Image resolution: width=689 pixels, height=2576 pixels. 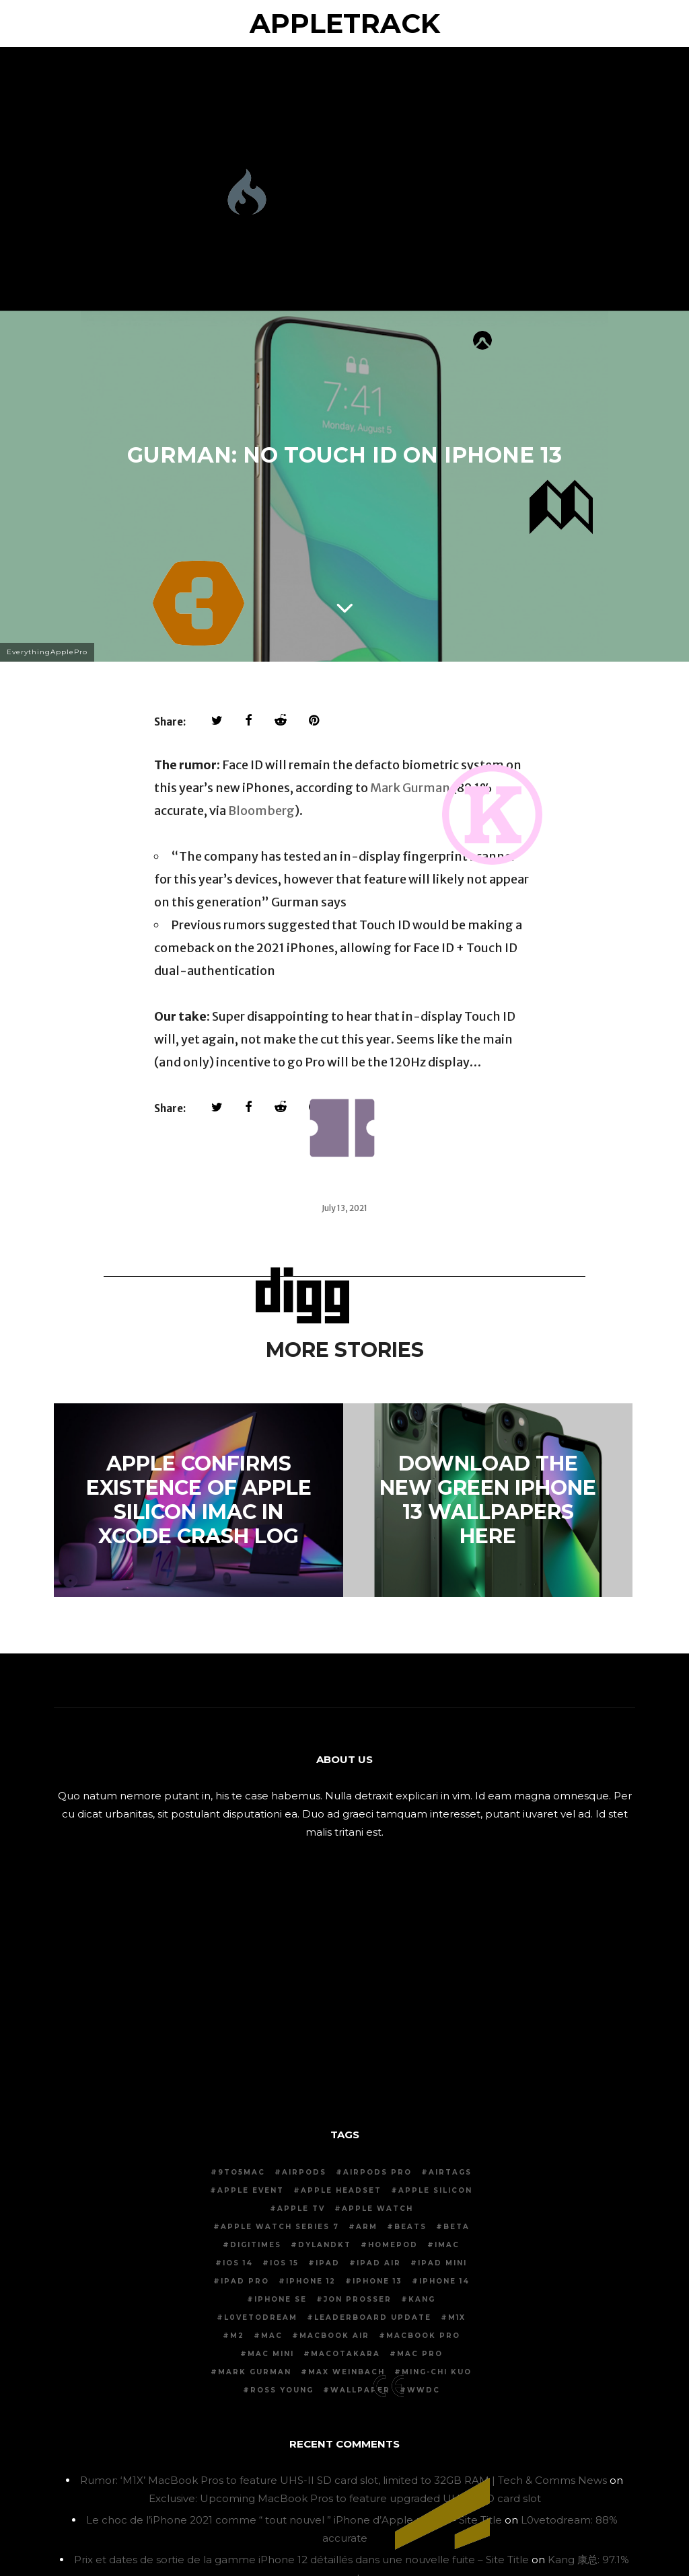 I want to click on view available coupons or discounts, so click(x=342, y=1128).